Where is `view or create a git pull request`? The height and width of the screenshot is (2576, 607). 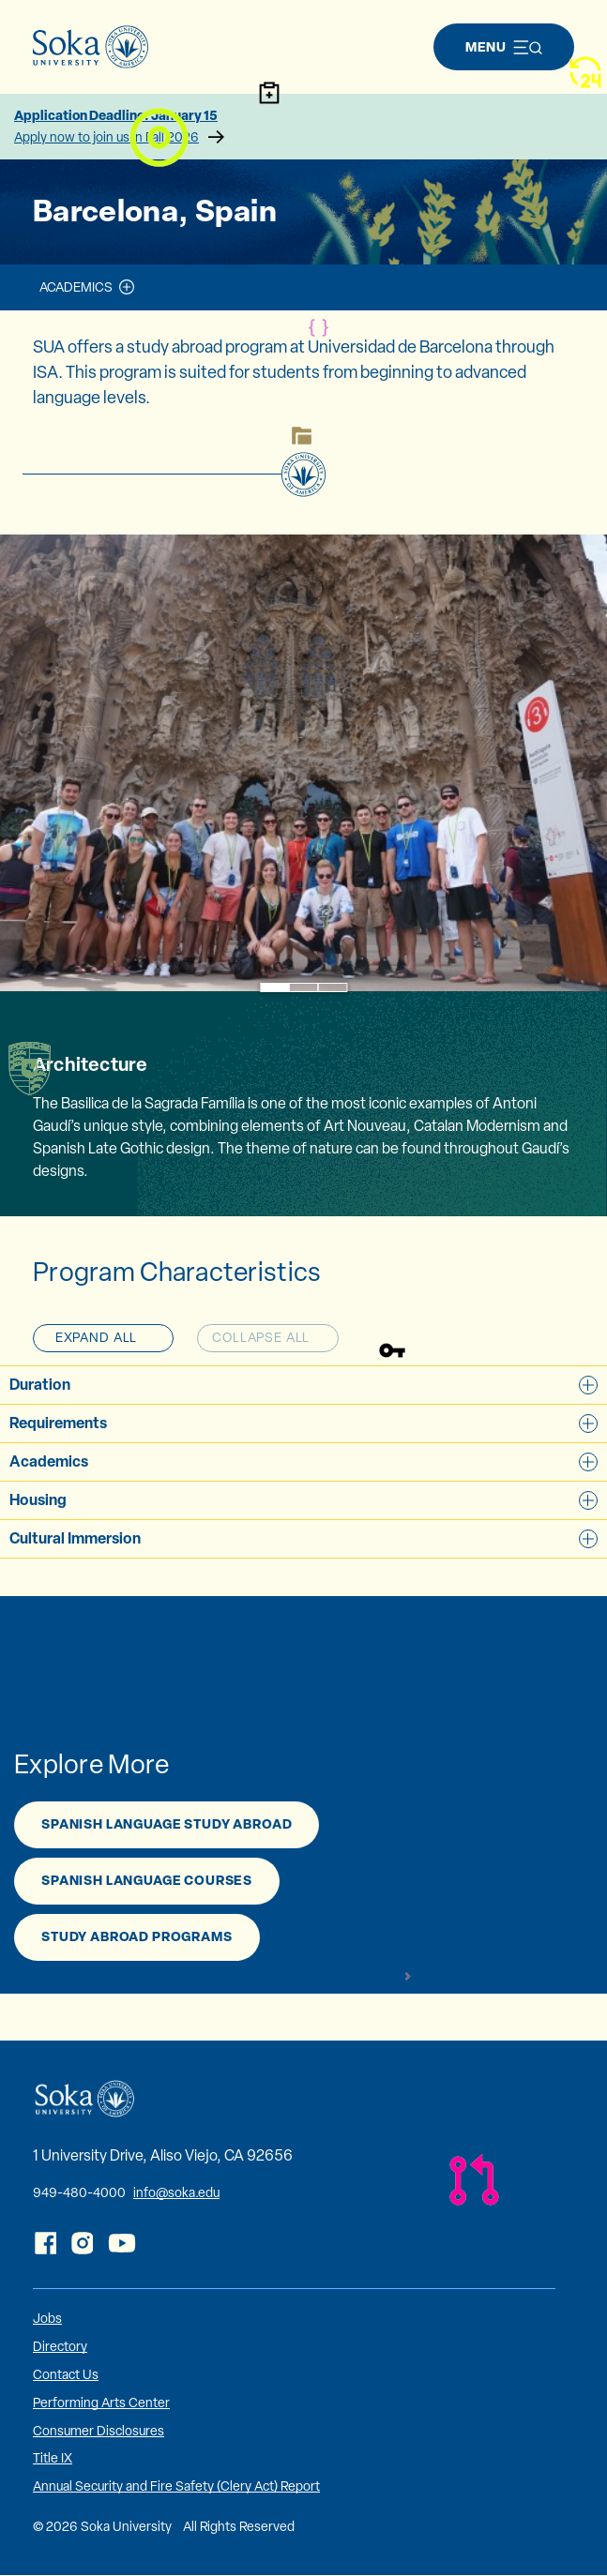
view or create a git pull request is located at coordinates (474, 2180).